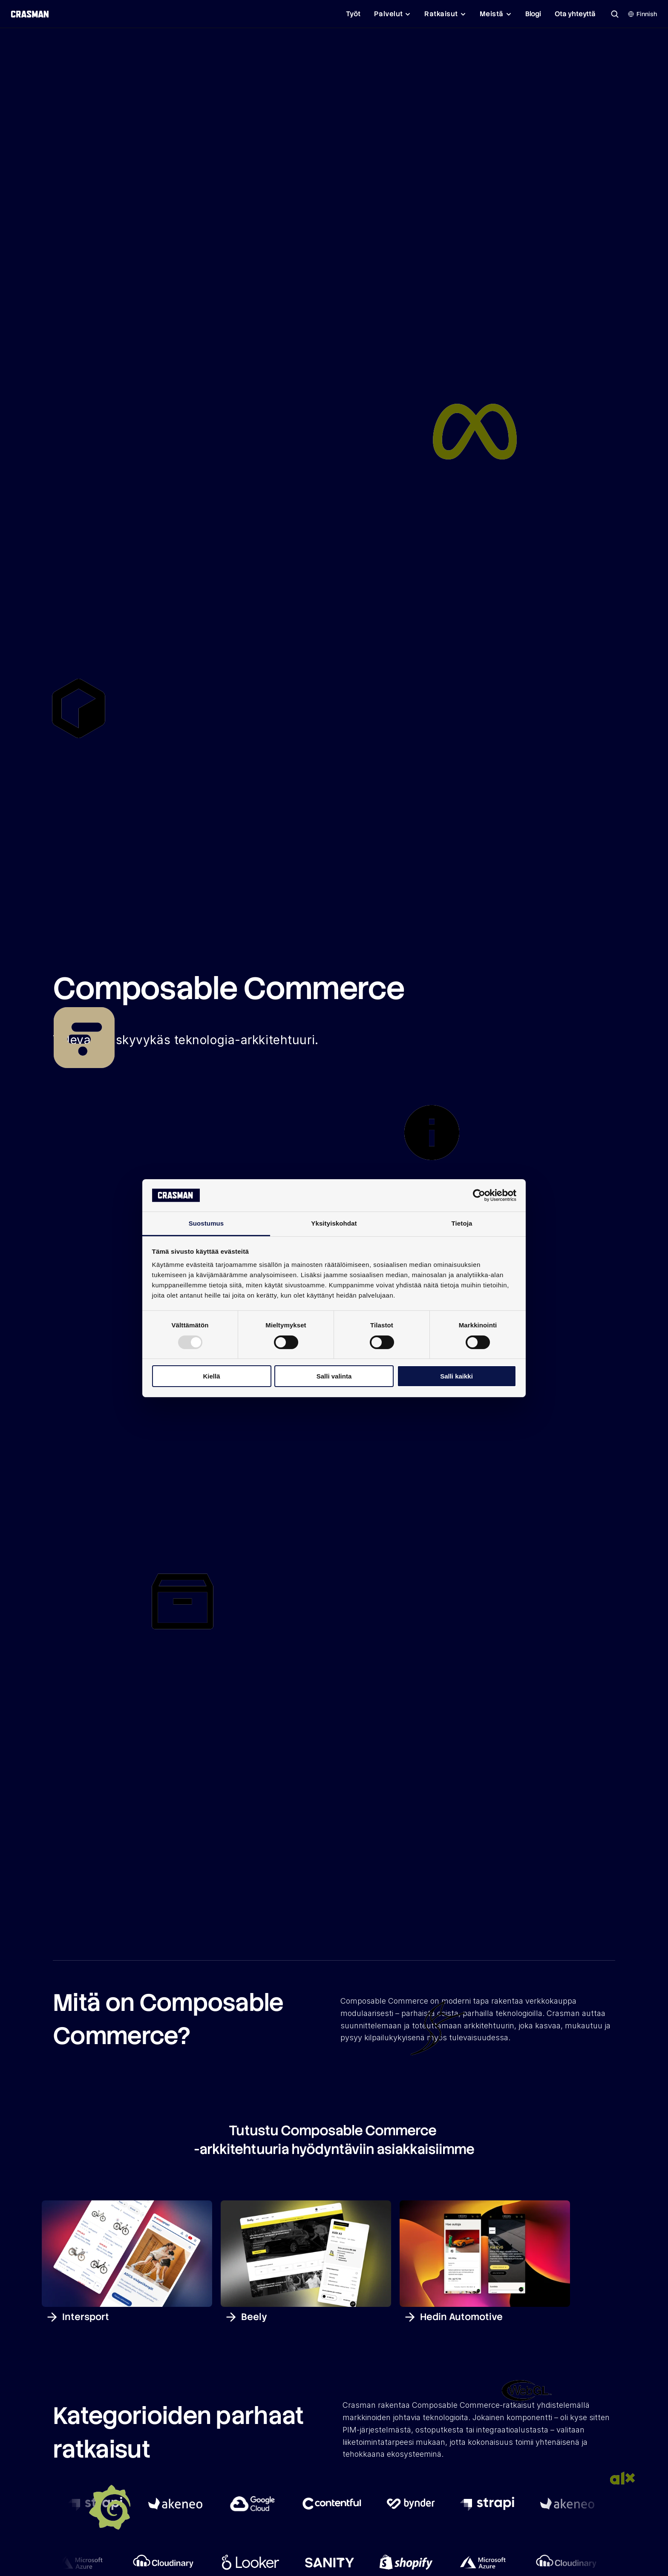 The image size is (668, 2576). Describe the element at coordinates (109, 2507) in the screenshot. I see `open grafana dashboard` at that location.